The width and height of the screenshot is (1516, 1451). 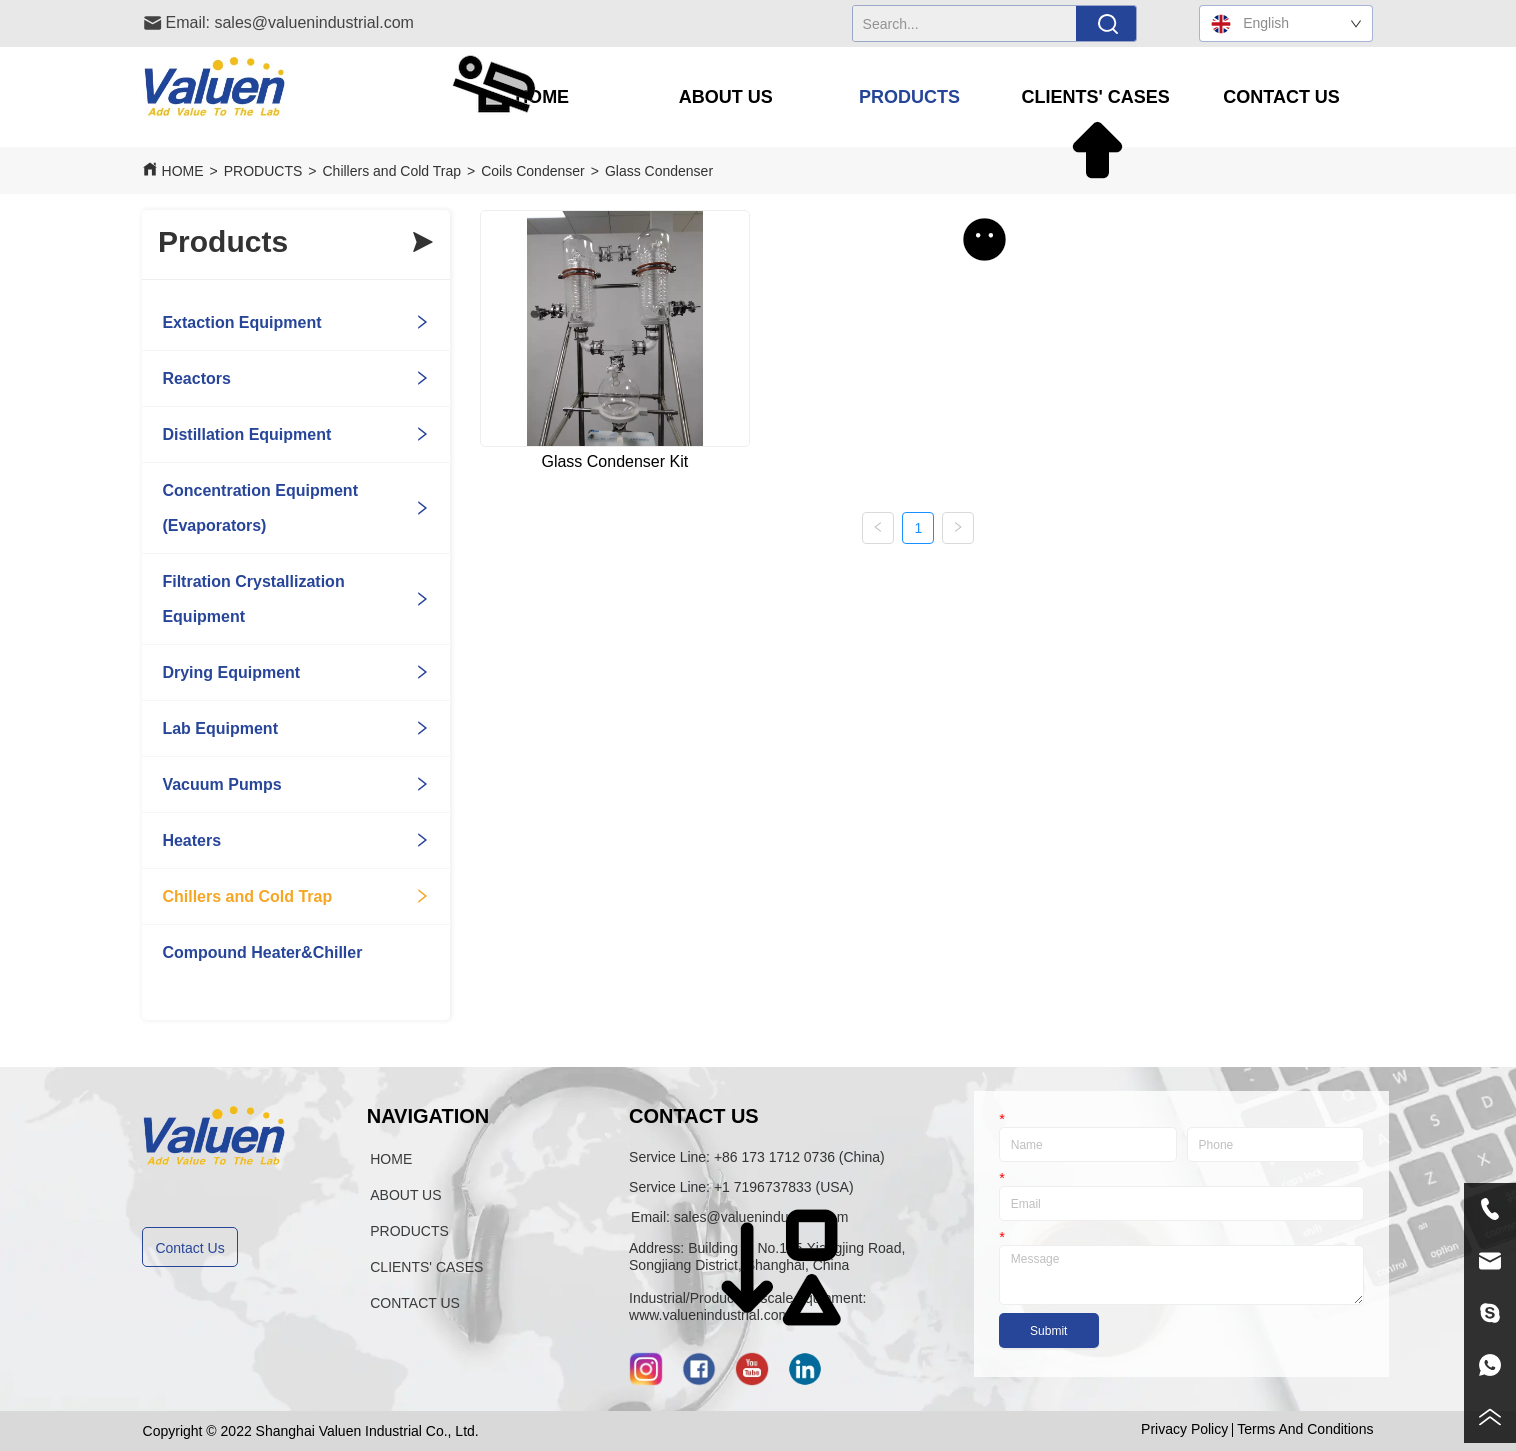 What do you see at coordinates (494, 85) in the screenshot?
I see `indicates lie-flat seat availability on flight` at bounding box center [494, 85].